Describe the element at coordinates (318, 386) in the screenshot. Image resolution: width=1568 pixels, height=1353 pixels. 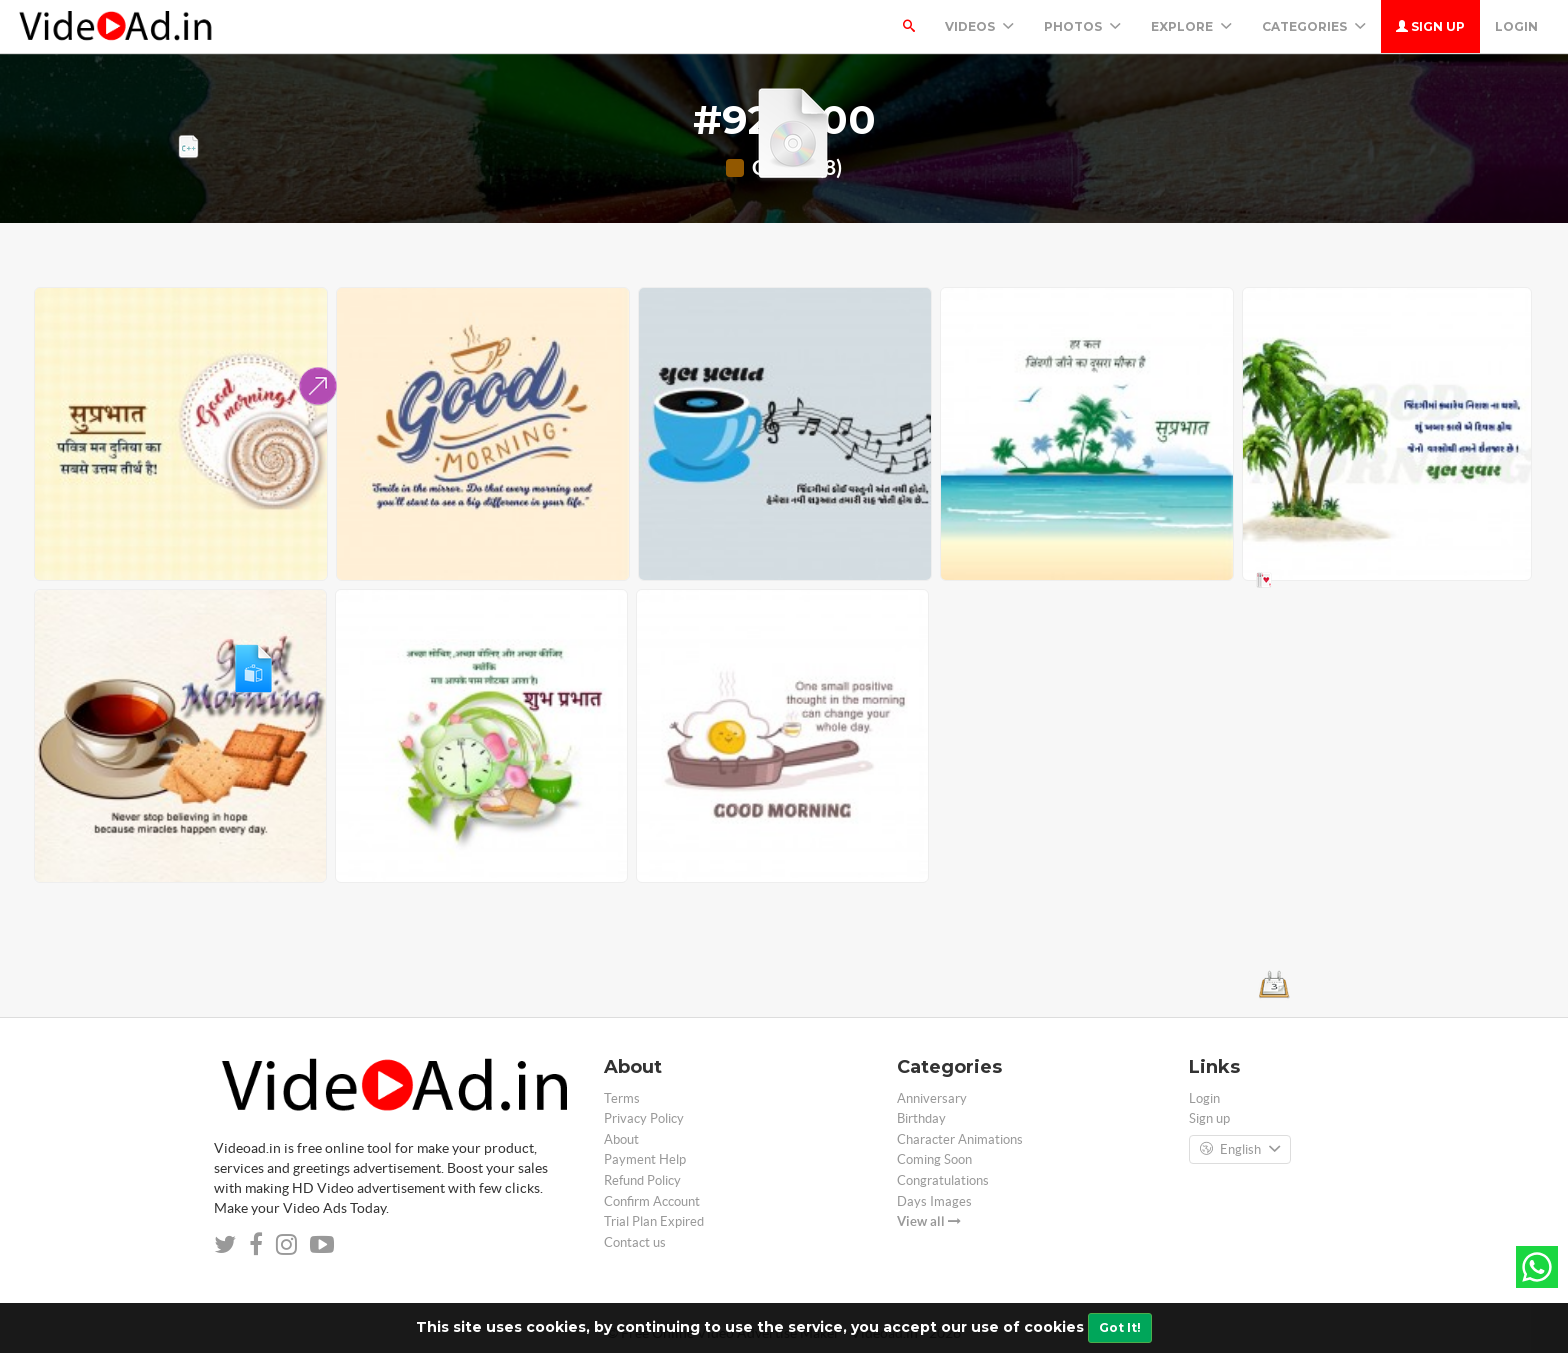
I see `indicates a symbolic link or shortcut to another file` at that location.